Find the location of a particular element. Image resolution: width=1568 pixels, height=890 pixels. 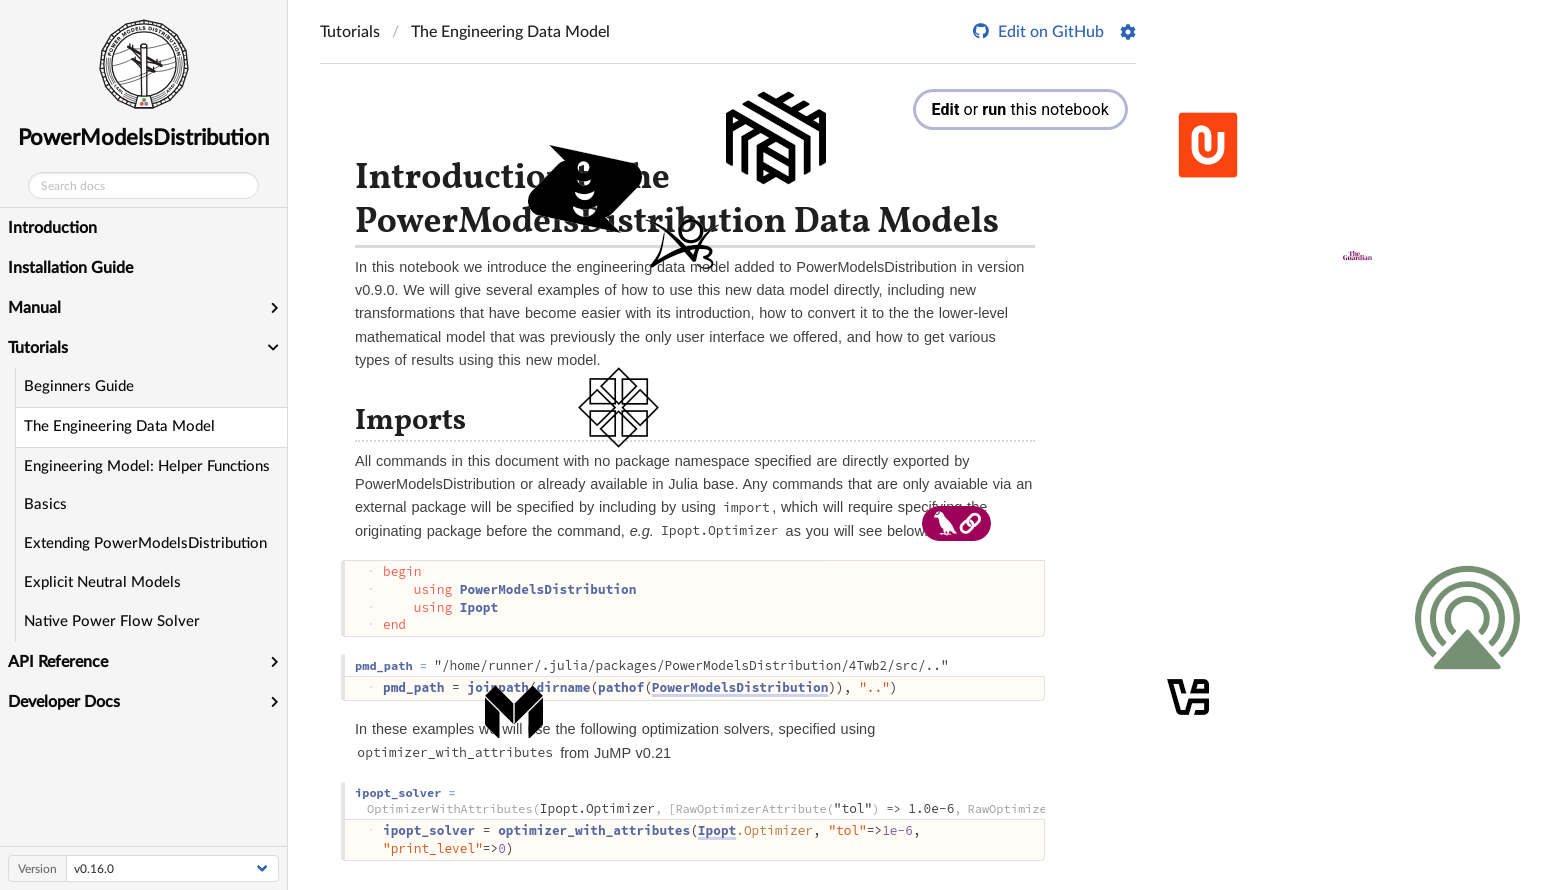

open the Monzo banking app is located at coordinates (514, 712).